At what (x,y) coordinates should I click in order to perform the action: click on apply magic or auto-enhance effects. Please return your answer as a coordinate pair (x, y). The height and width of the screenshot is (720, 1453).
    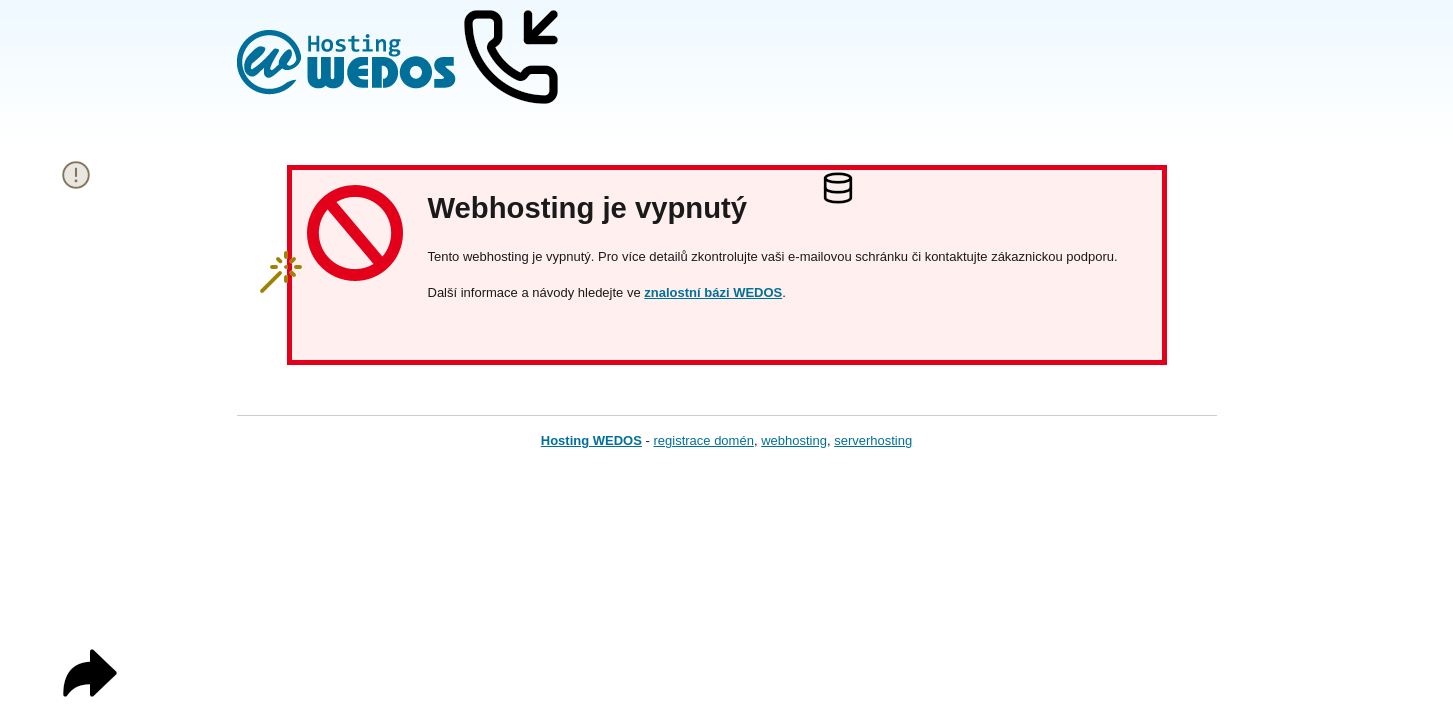
    Looking at the image, I should click on (280, 273).